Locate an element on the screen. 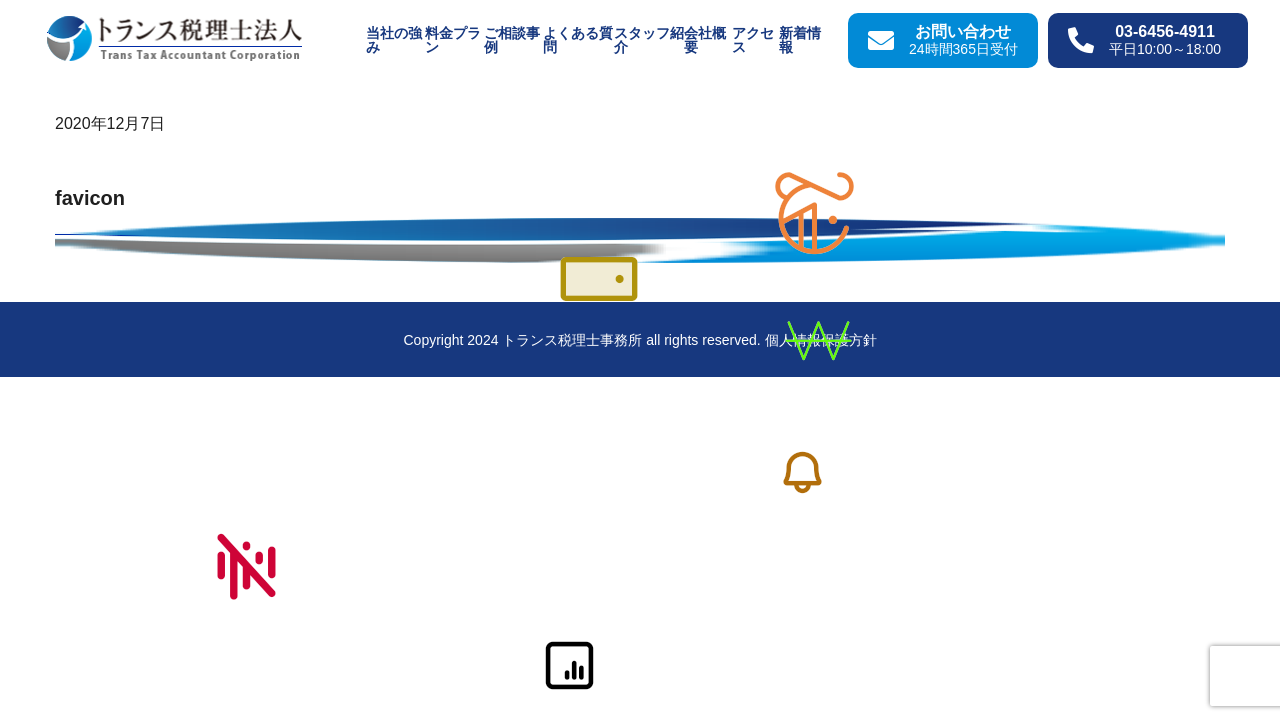 This screenshot has height=720, width=1280. access local storage or disk drive is located at coordinates (599, 279).